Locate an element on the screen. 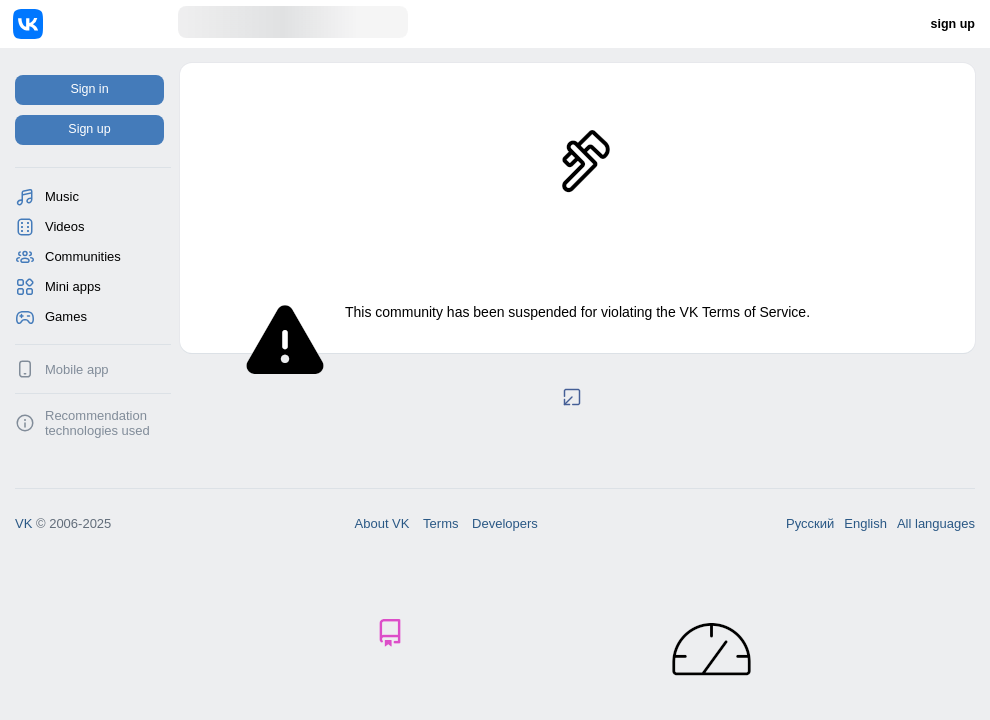  view performance or speed metrics is located at coordinates (711, 653).